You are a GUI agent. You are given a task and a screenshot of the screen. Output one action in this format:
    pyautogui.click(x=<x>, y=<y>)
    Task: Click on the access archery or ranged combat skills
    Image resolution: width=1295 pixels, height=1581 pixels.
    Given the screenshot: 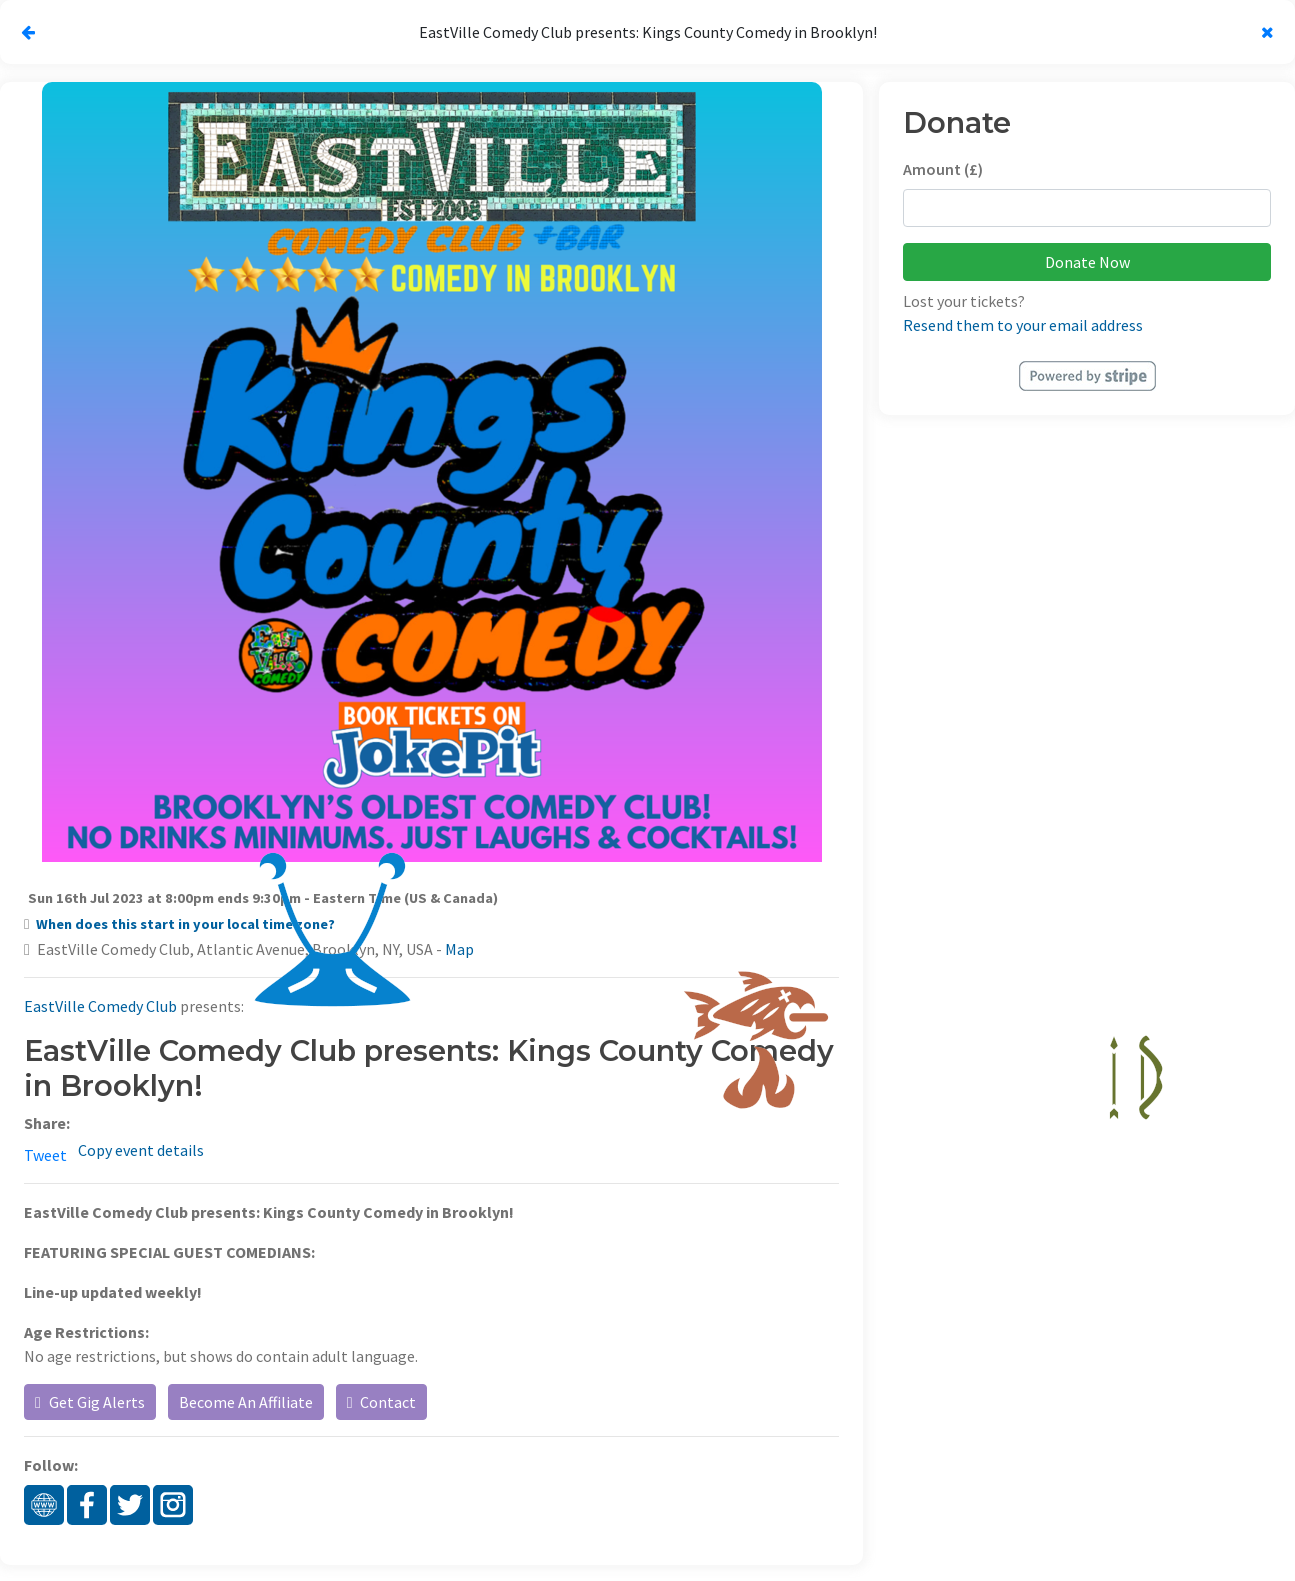 What is the action you would take?
    pyautogui.click(x=1132, y=1077)
    